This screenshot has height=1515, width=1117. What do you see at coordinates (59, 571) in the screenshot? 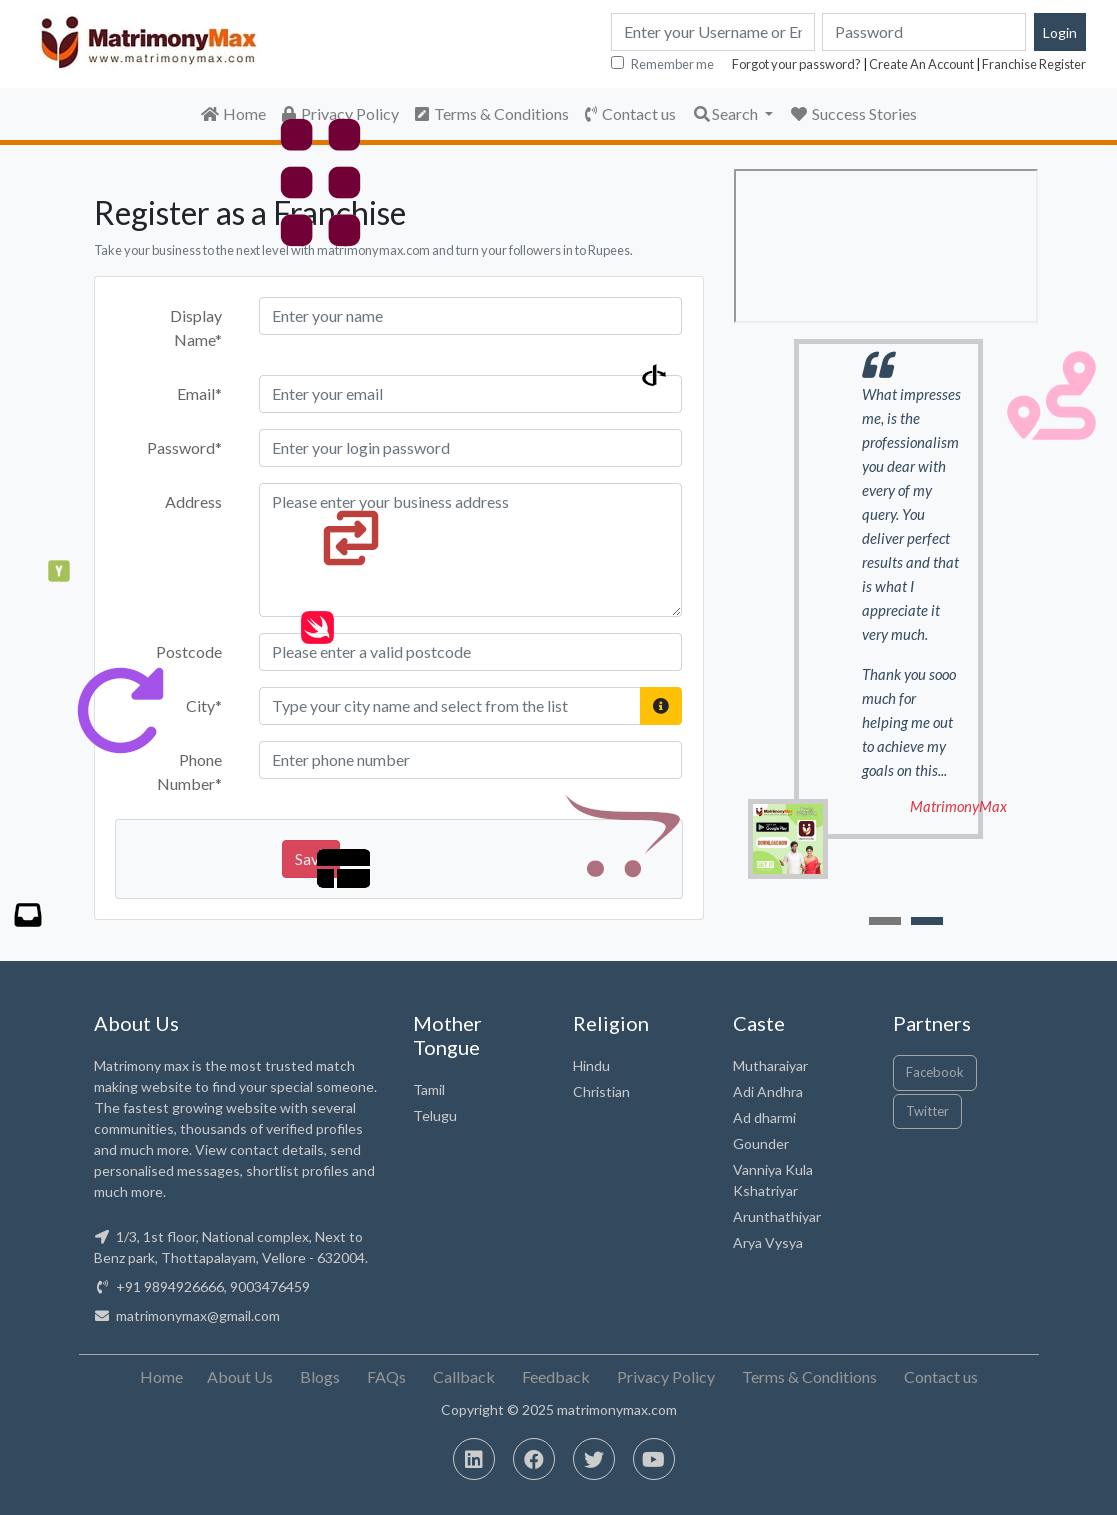
I see `represents the letter Y in a grid or keyboard interface` at bounding box center [59, 571].